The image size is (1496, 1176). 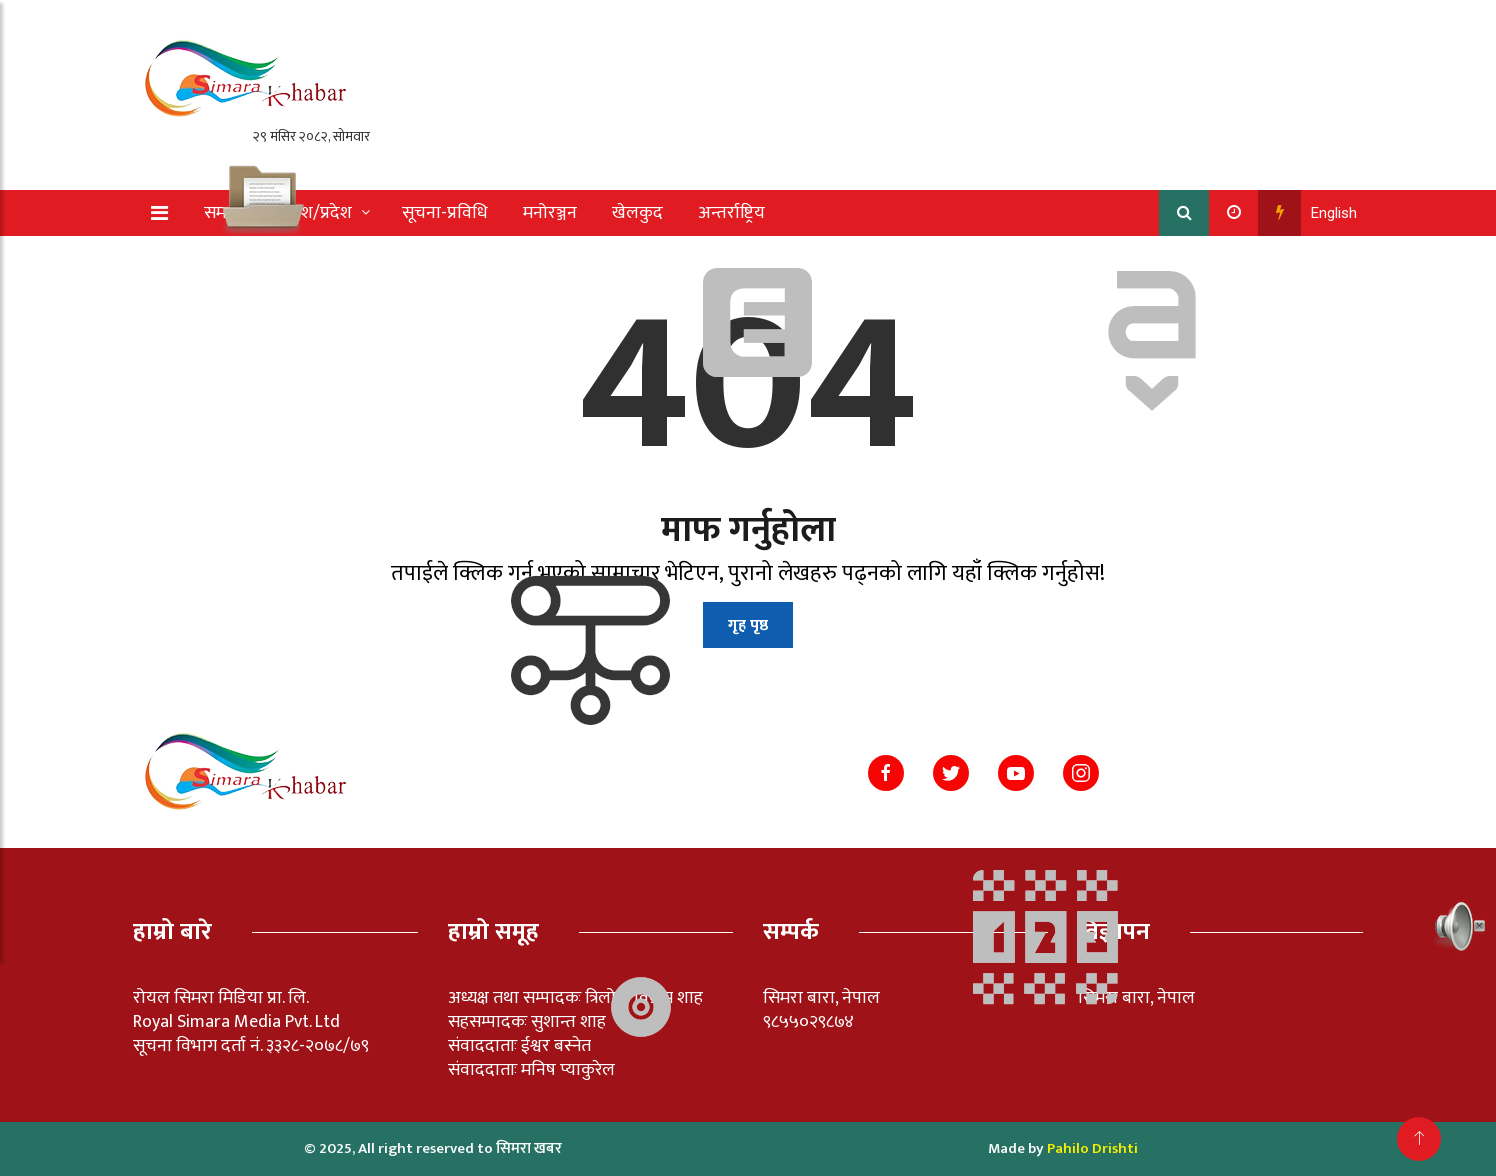 I want to click on open an existing document or file, so click(x=262, y=200).